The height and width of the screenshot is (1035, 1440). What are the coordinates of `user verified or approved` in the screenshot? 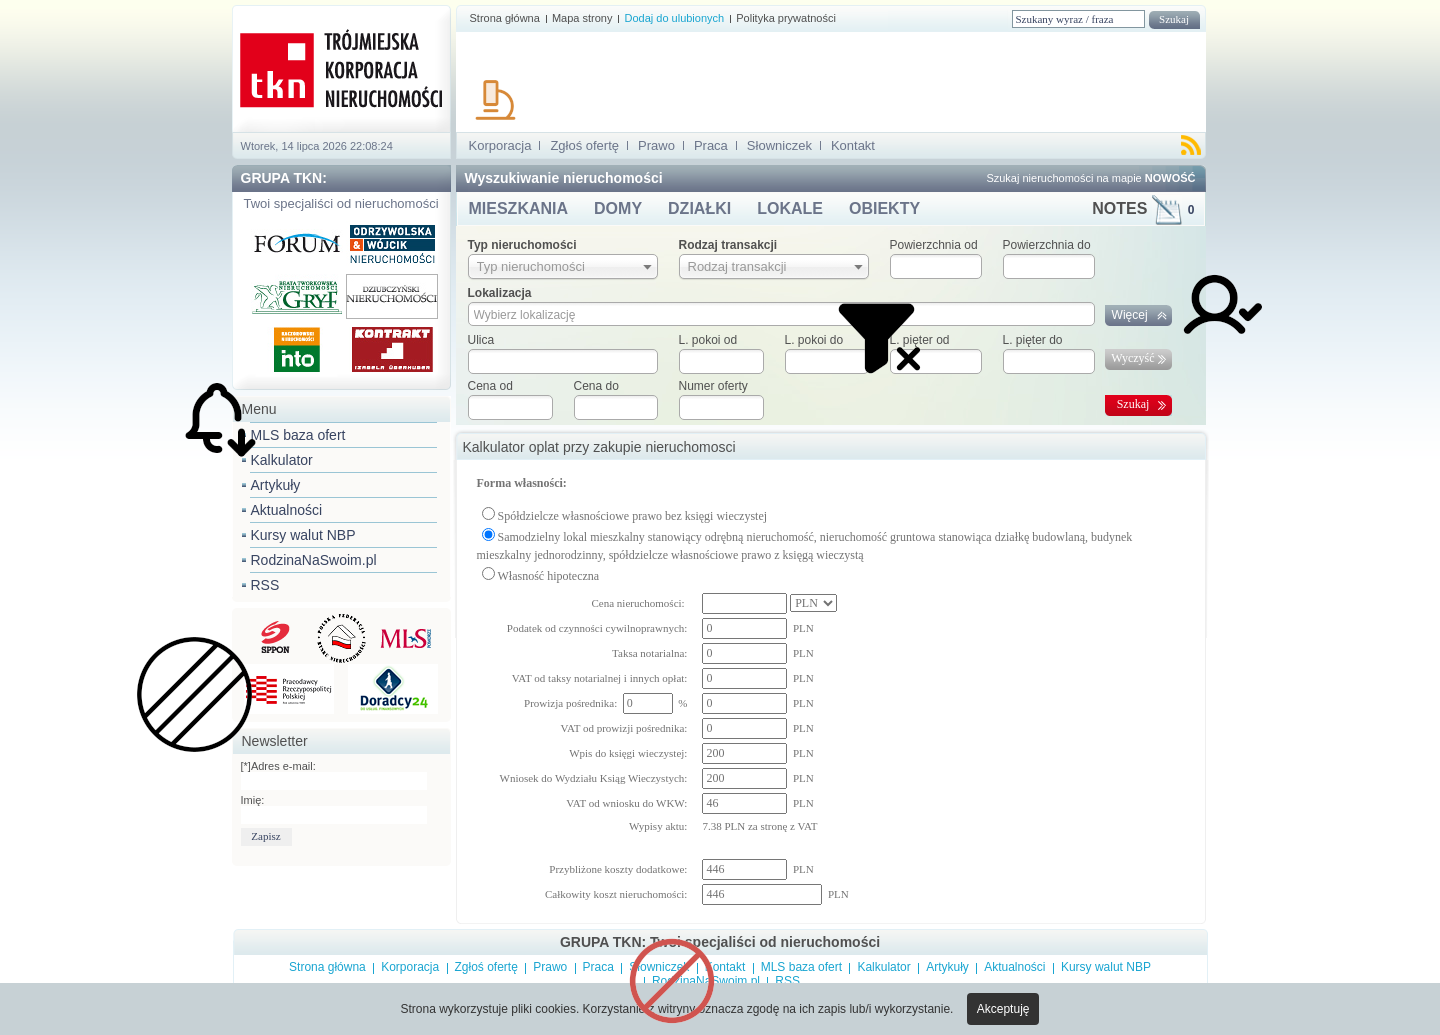 It's located at (1221, 307).